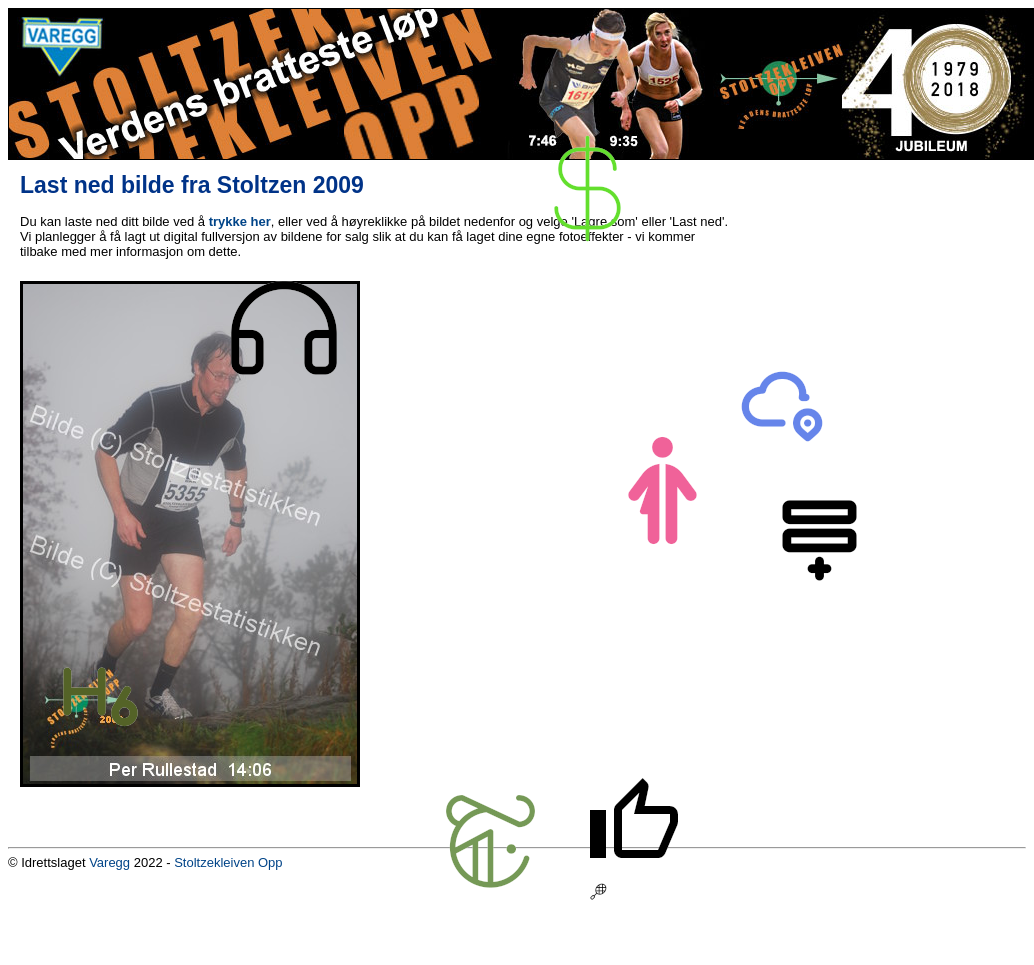 Image resolution: width=1034 pixels, height=965 pixels. What do you see at coordinates (598, 892) in the screenshot?
I see `access tennis or racquet sports features` at bounding box center [598, 892].